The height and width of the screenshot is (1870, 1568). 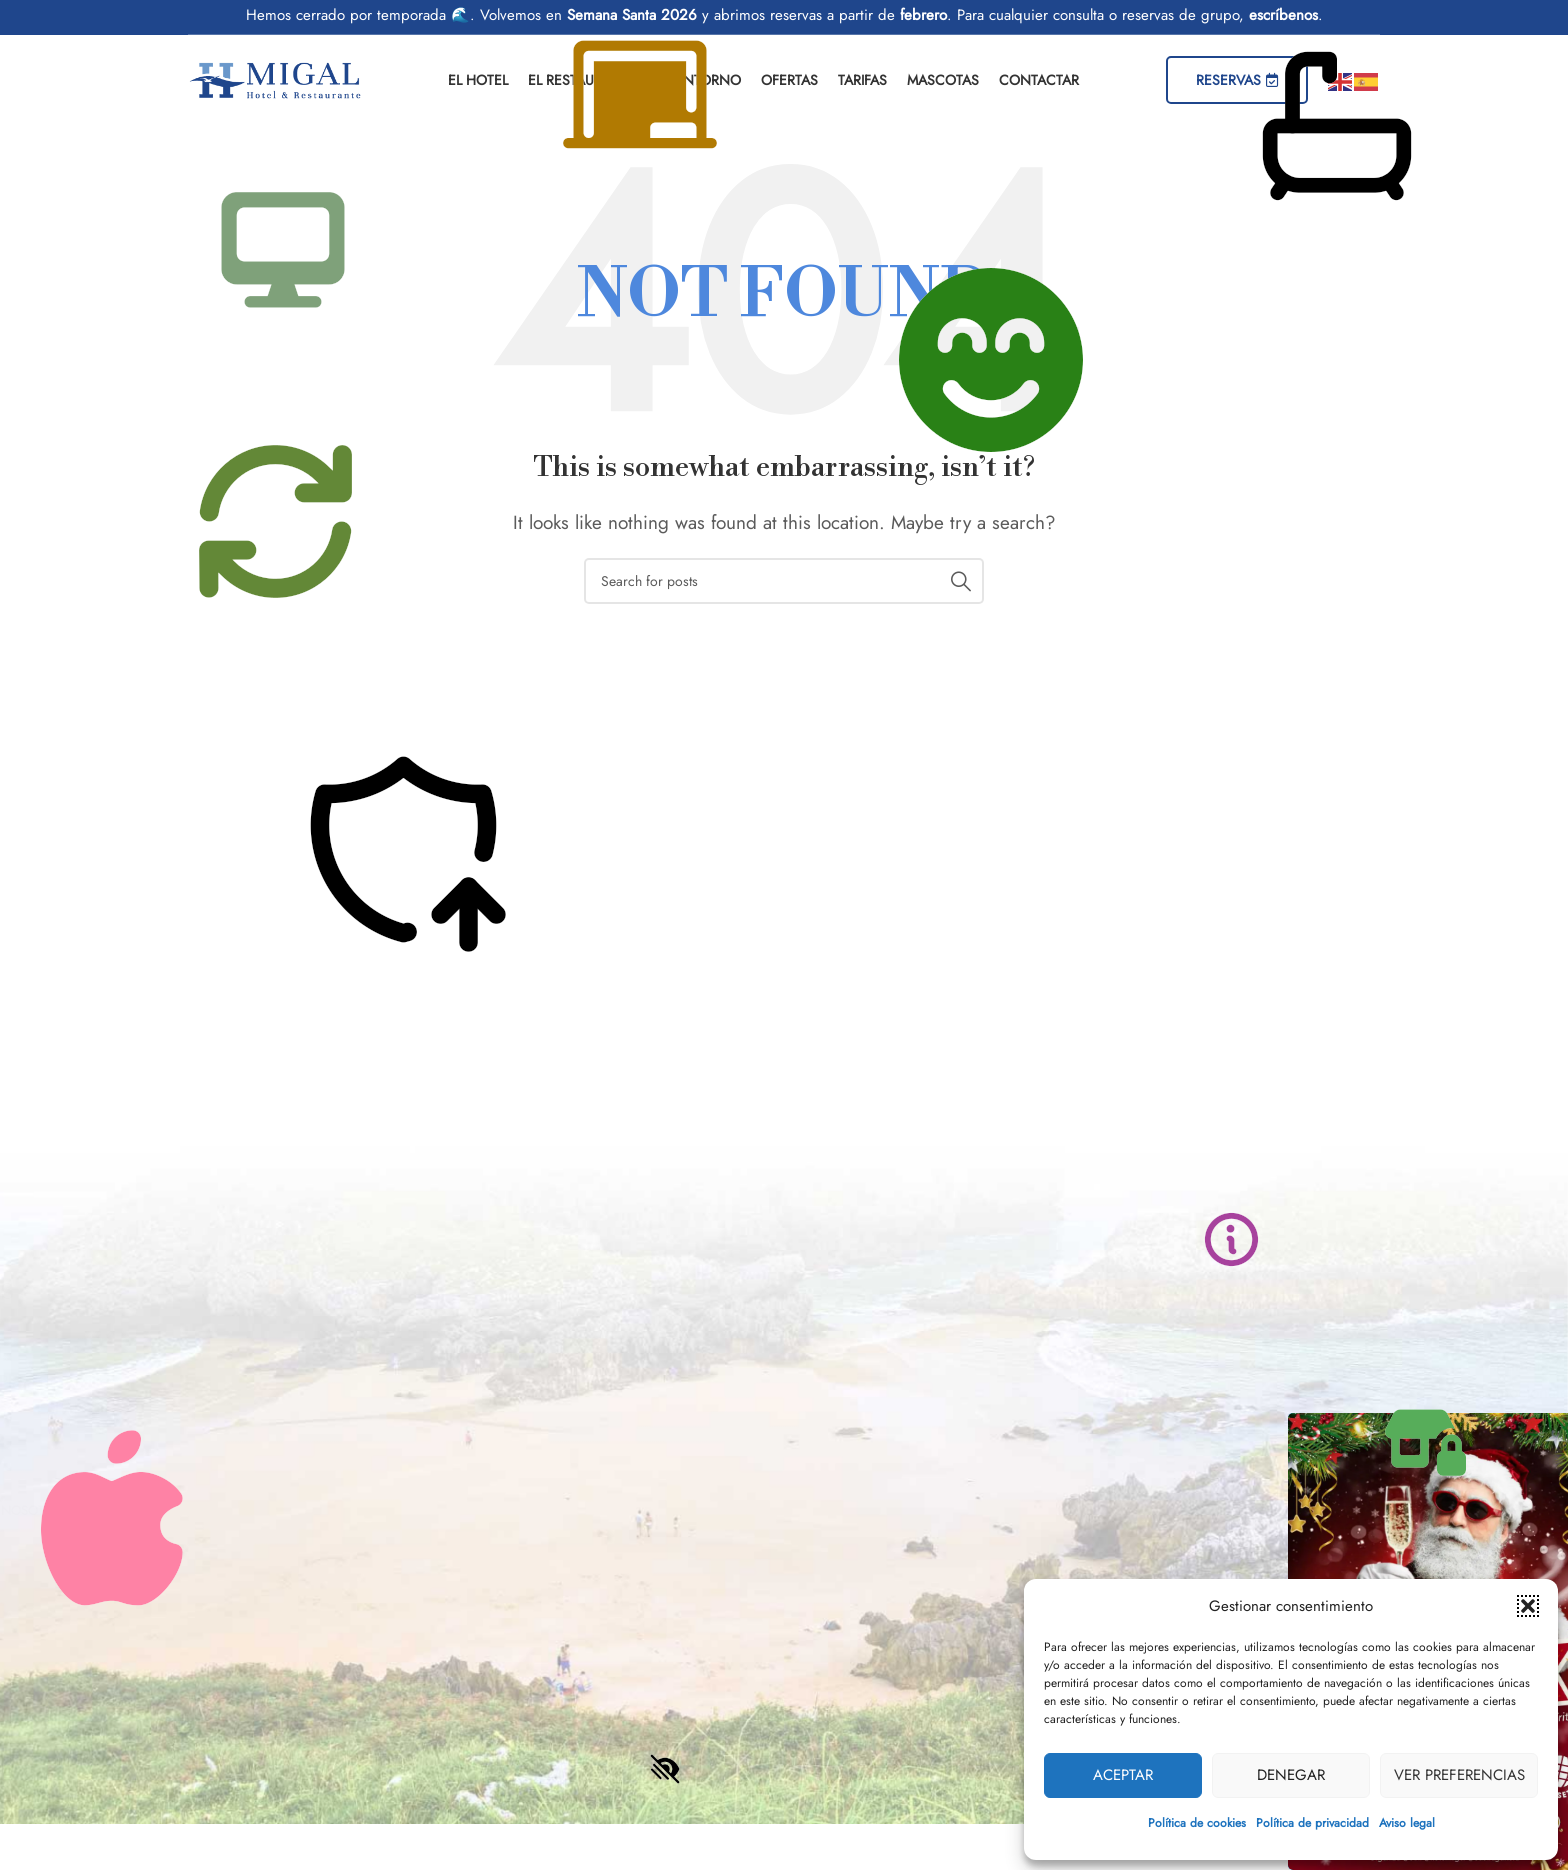 What do you see at coordinates (275, 521) in the screenshot?
I see `refresh or reload content` at bounding box center [275, 521].